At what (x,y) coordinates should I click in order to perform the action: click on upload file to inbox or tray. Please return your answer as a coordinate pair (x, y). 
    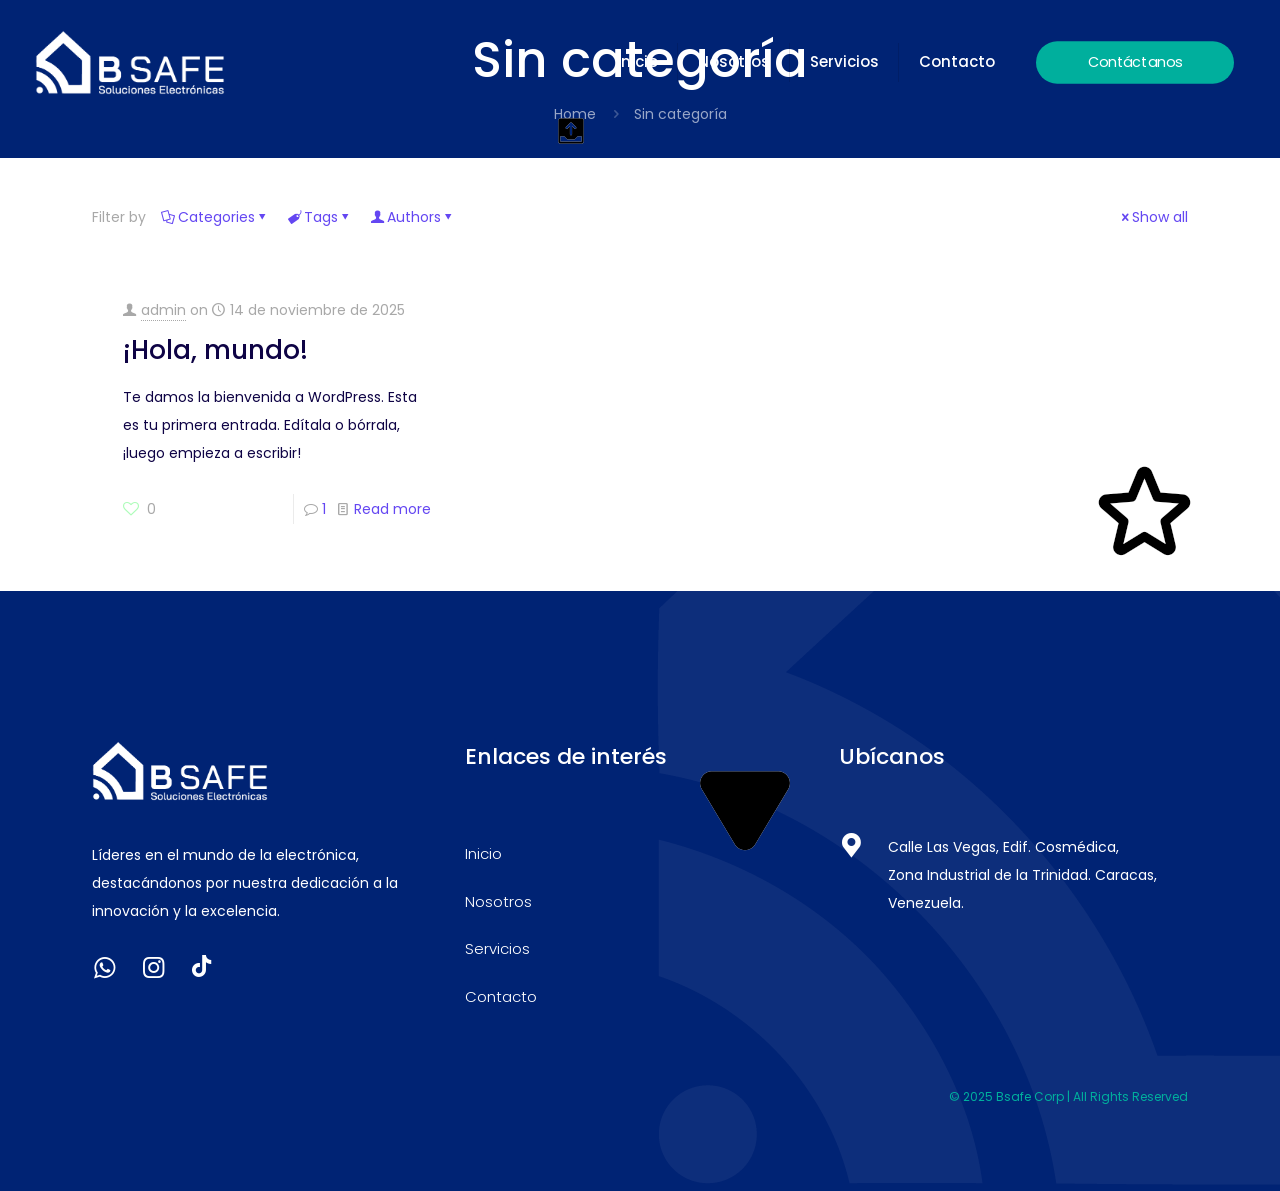
    Looking at the image, I should click on (571, 131).